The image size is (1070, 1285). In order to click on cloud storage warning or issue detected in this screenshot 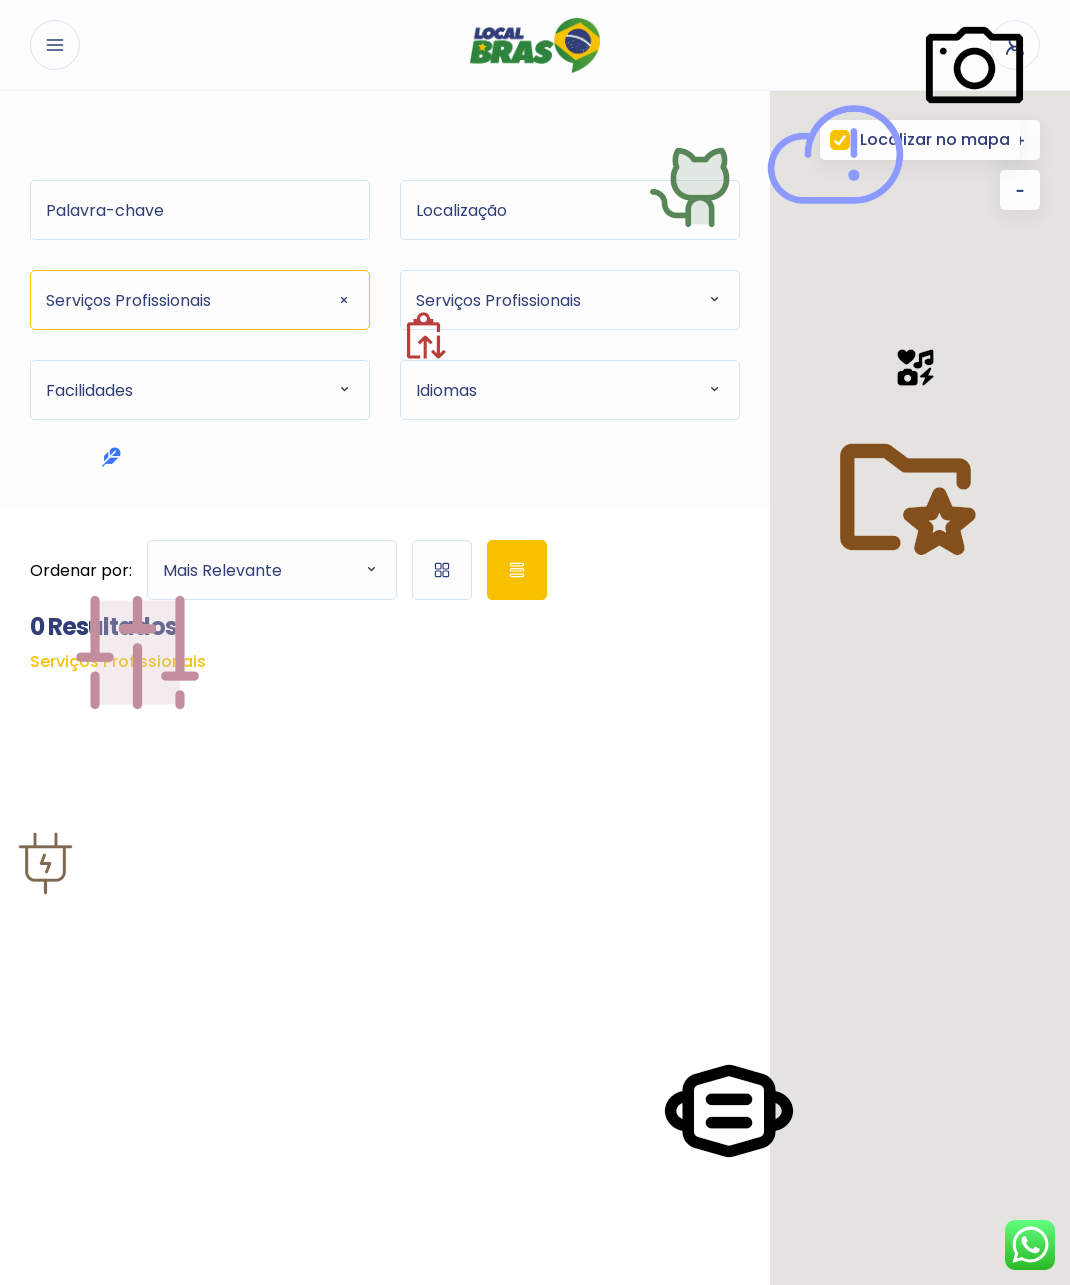, I will do `click(835, 154)`.